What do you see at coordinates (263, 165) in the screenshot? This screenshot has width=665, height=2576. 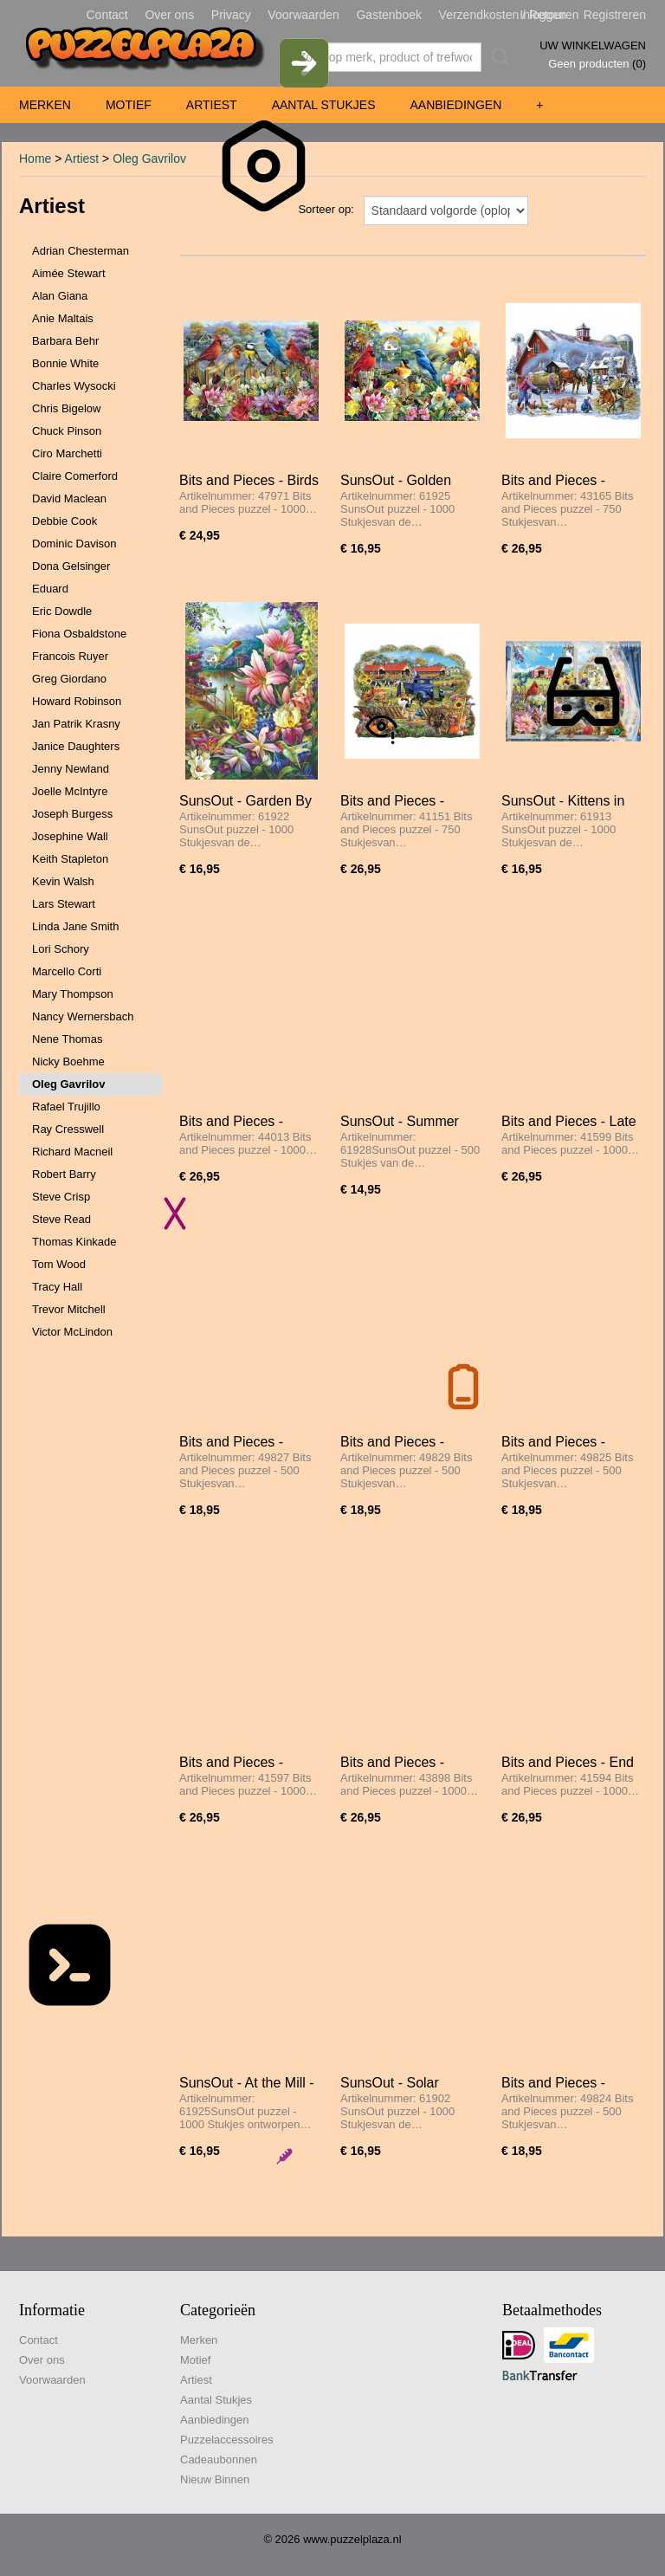 I see `access settings or preferences` at bounding box center [263, 165].